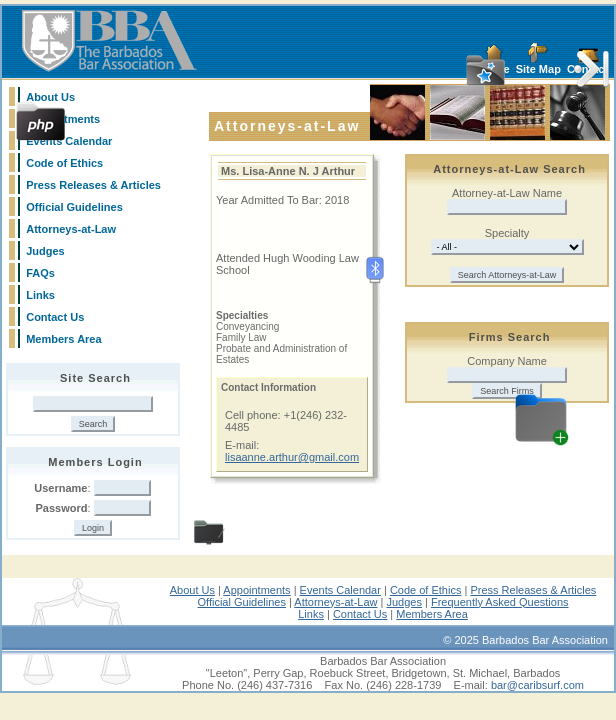  Describe the element at coordinates (541, 418) in the screenshot. I see `create a new folder` at that location.